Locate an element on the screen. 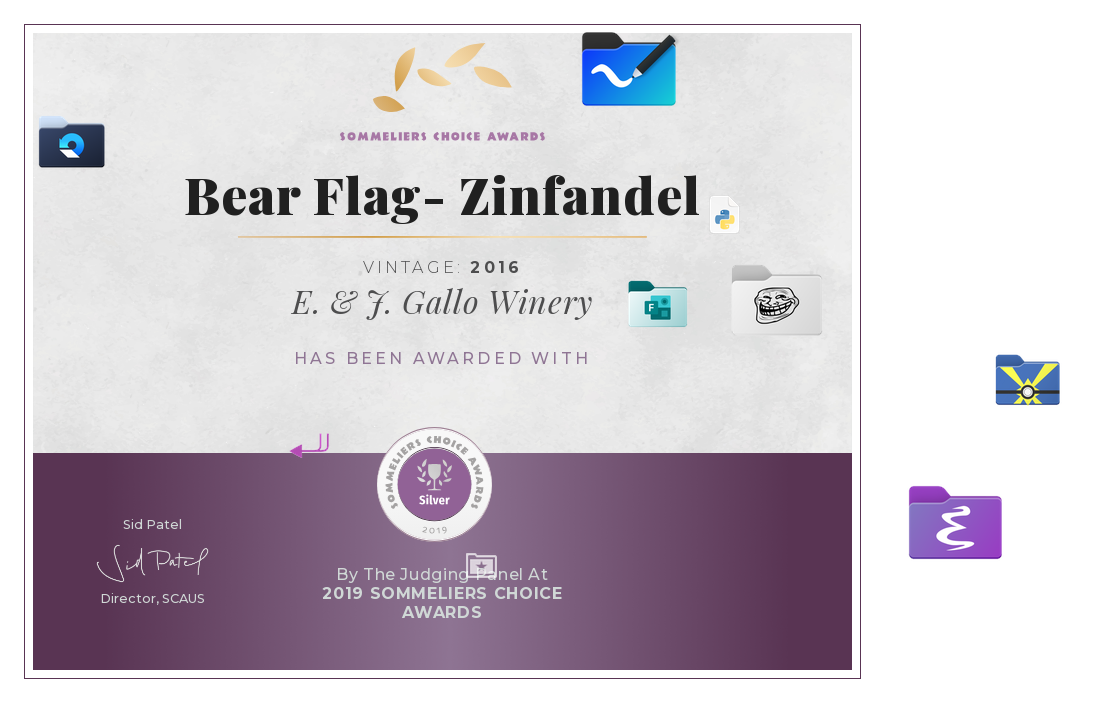 The width and height of the screenshot is (1106, 720). reply to all recipients of an email is located at coordinates (308, 445).